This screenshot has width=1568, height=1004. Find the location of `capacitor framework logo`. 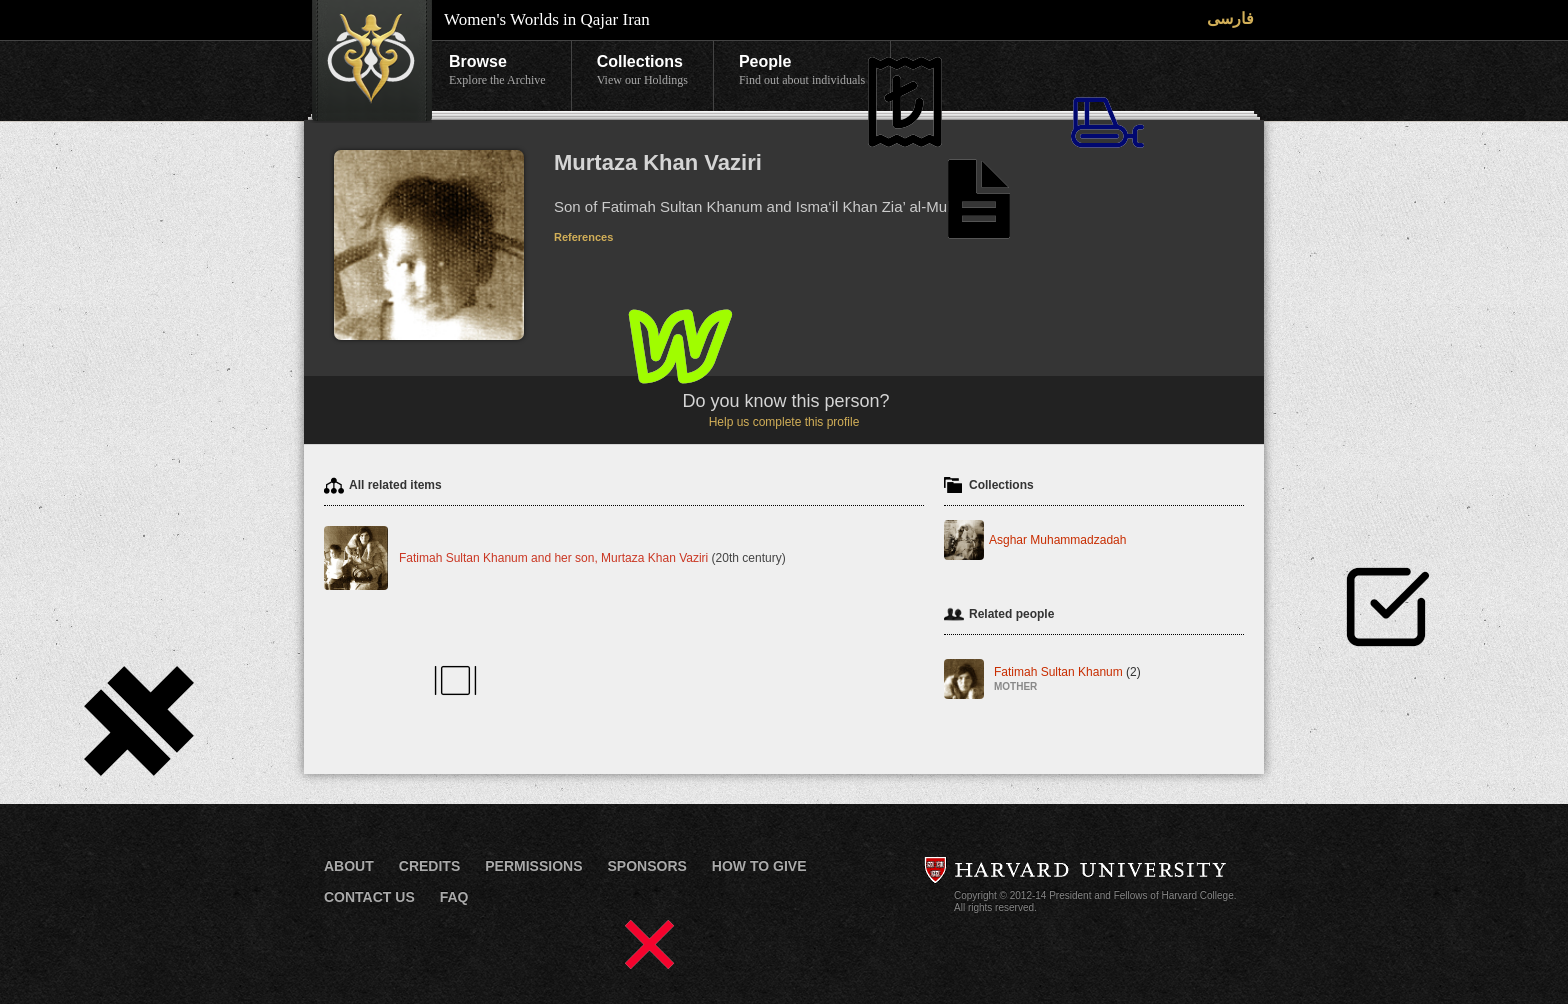

capacitor framework logo is located at coordinates (139, 721).